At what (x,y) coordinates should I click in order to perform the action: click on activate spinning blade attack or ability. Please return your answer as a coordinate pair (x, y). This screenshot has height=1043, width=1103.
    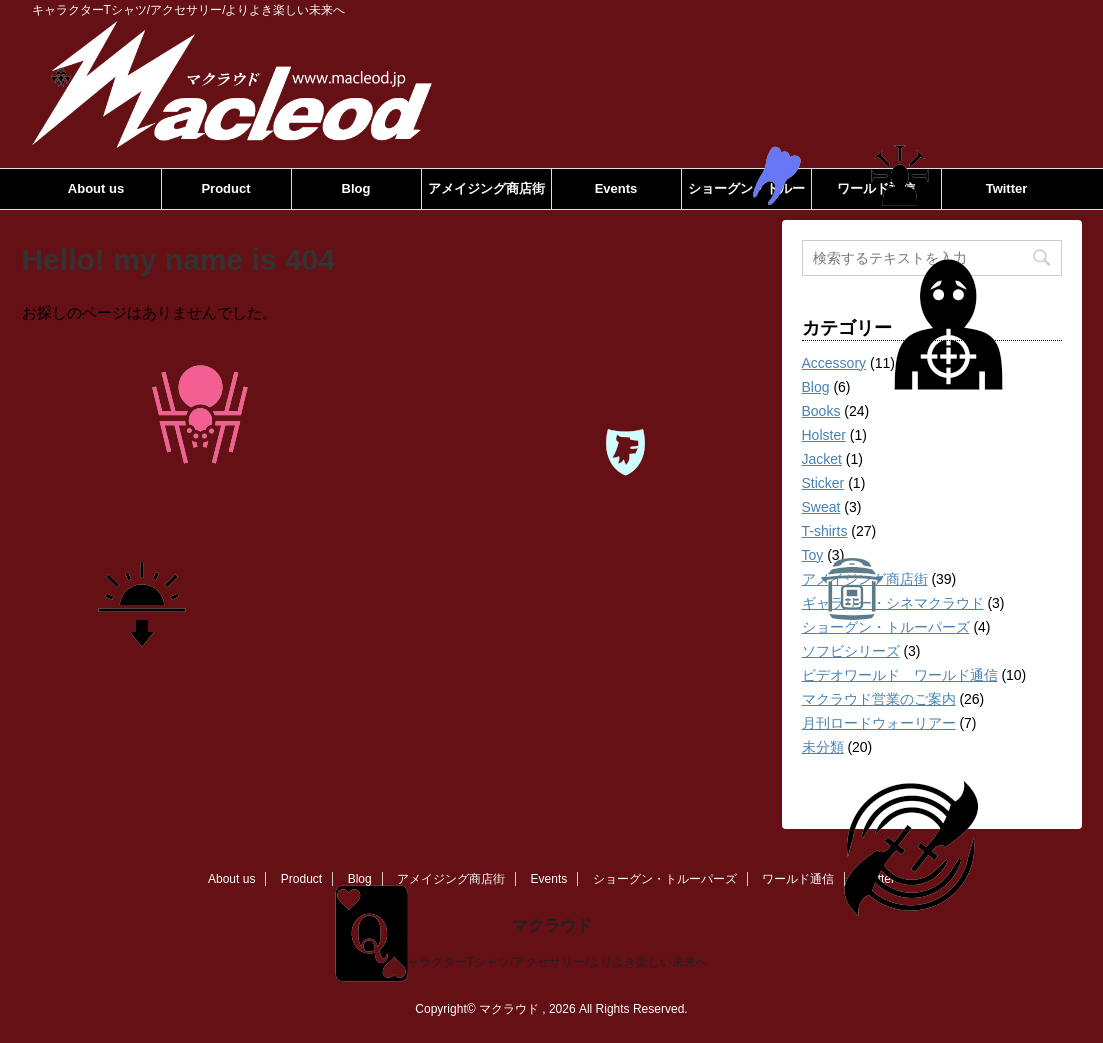
    Looking at the image, I should click on (911, 848).